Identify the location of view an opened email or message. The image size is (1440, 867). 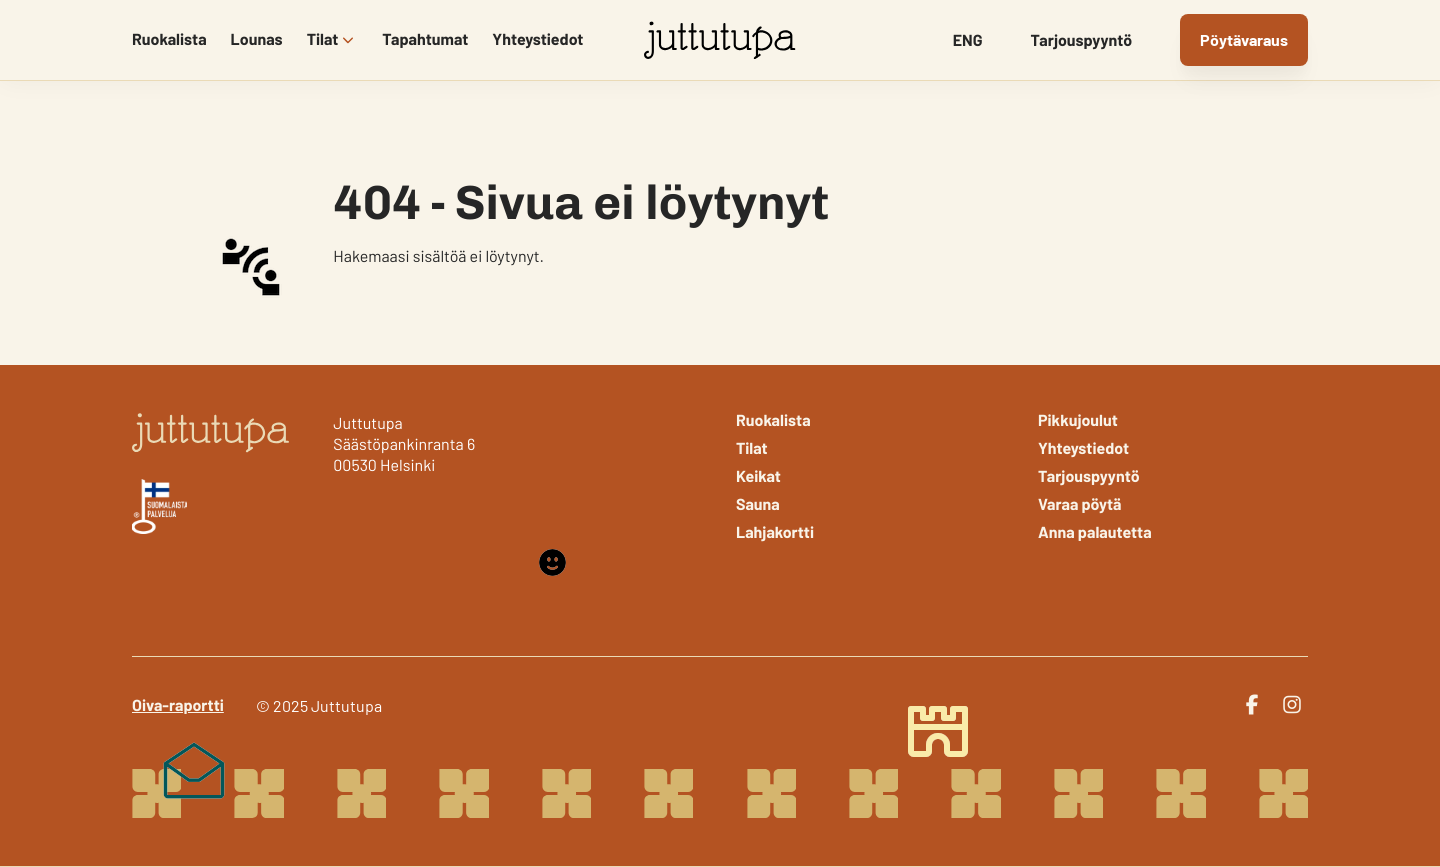
(194, 773).